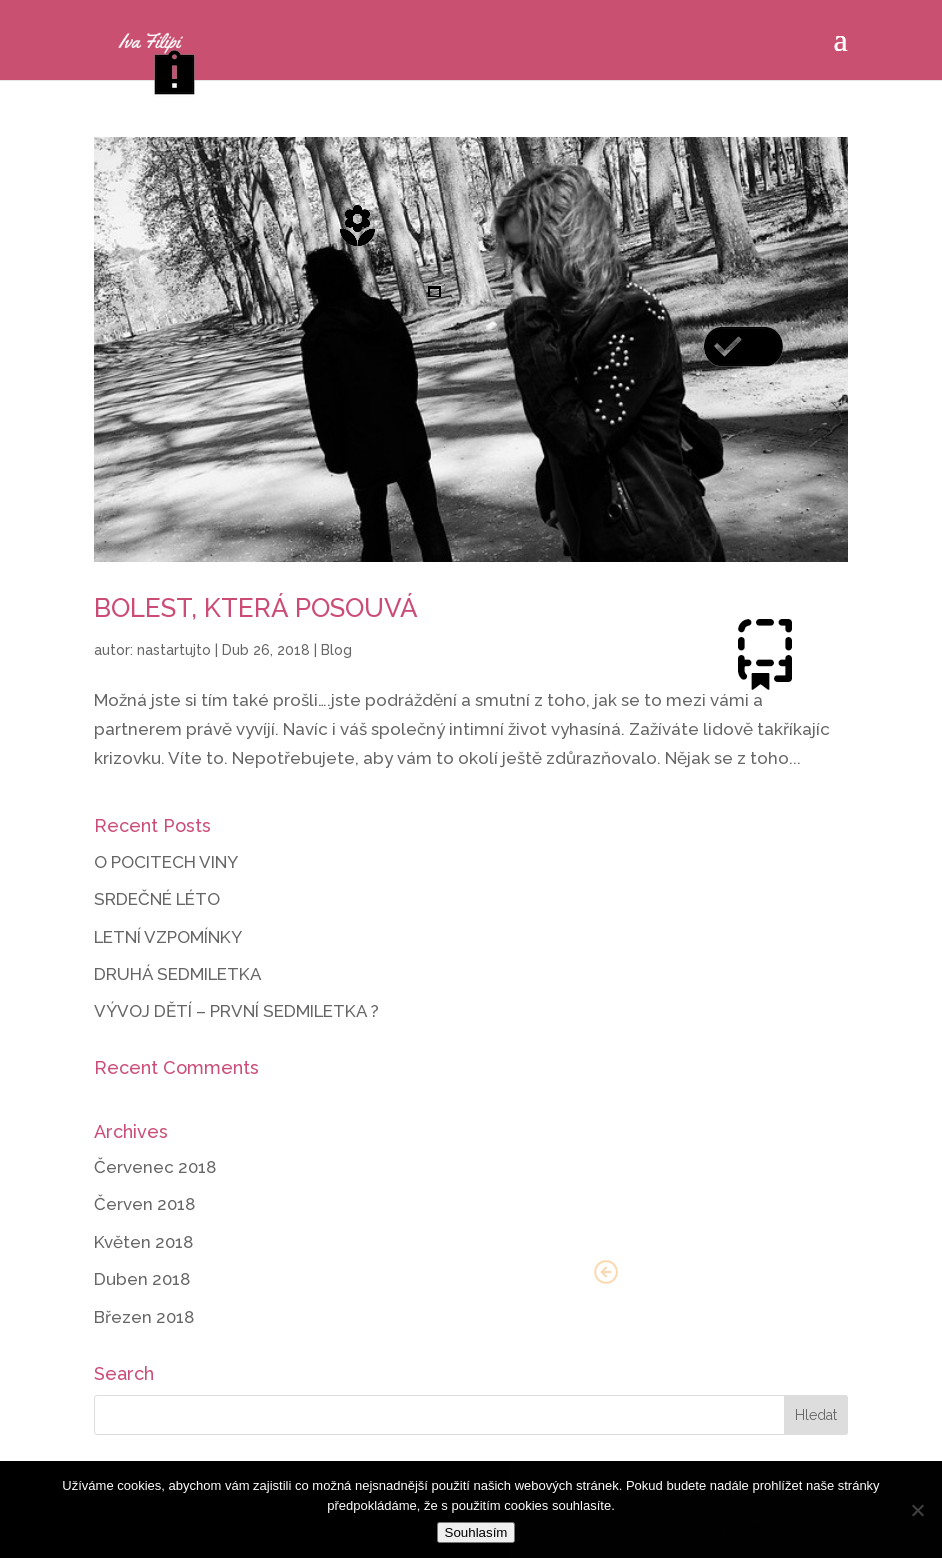 This screenshot has height=1558, width=942. Describe the element at coordinates (174, 74) in the screenshot. I see `indicates an overdue or late assignment` at that location.